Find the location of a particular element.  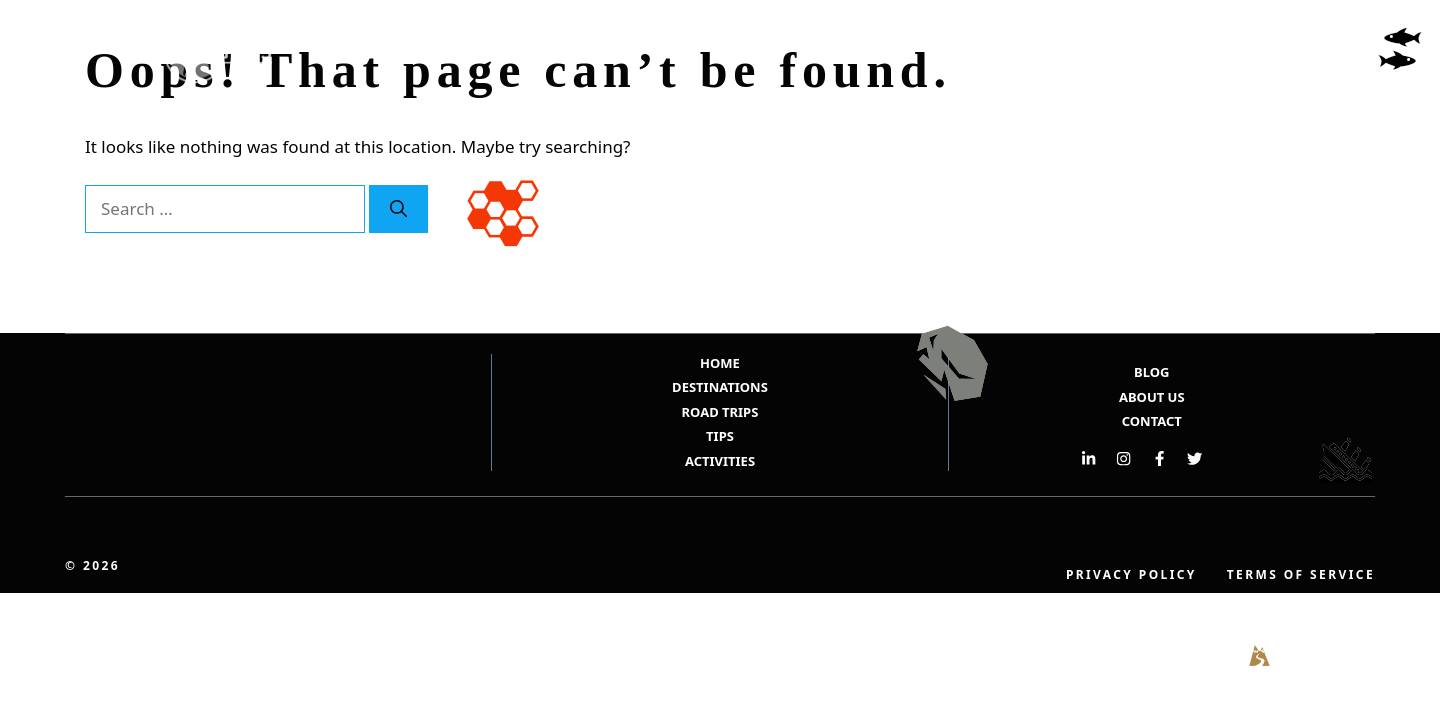

indicates game over or failure state is located at coordinates (1345, 456).